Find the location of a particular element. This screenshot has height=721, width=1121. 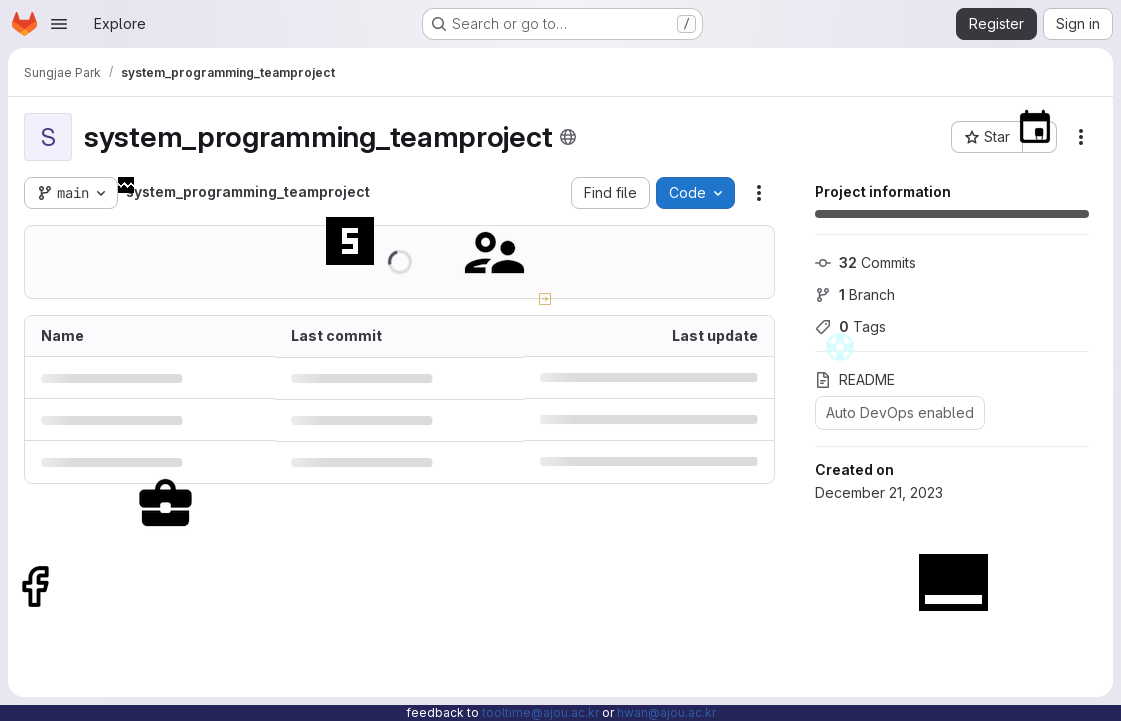

navigate to the next item or screen is located at coordinates (545, 299).